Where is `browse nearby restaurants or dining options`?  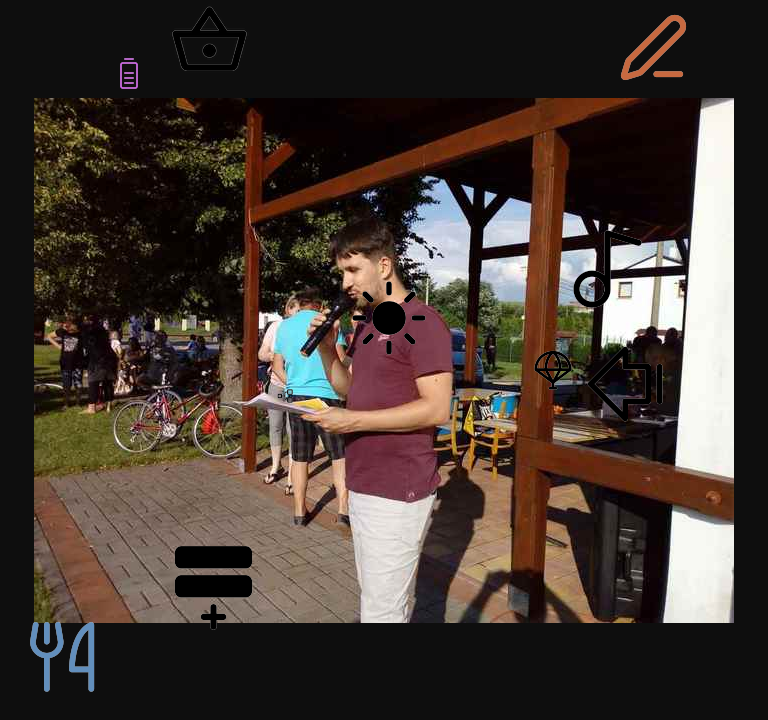
browse nearby restaurants or dining options is located at coordinates (63, 655).